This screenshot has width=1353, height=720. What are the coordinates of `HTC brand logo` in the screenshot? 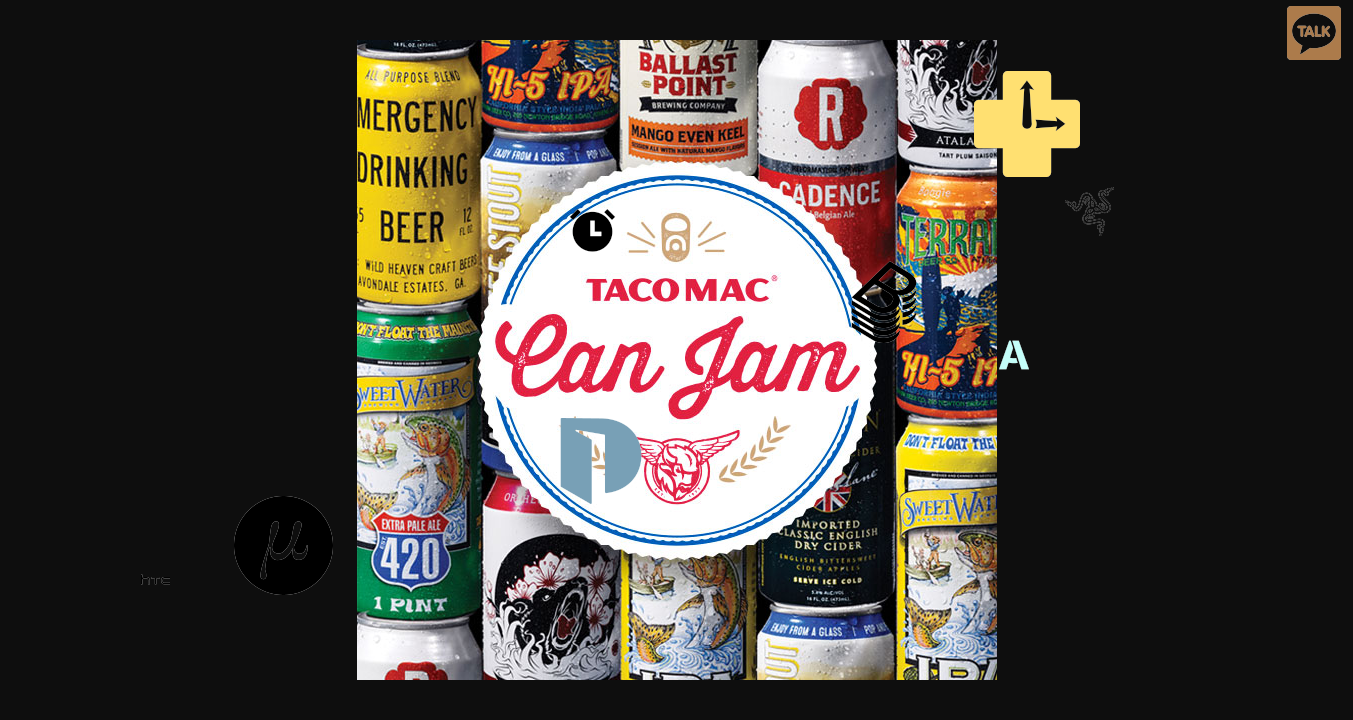 It's located at (155, 579).